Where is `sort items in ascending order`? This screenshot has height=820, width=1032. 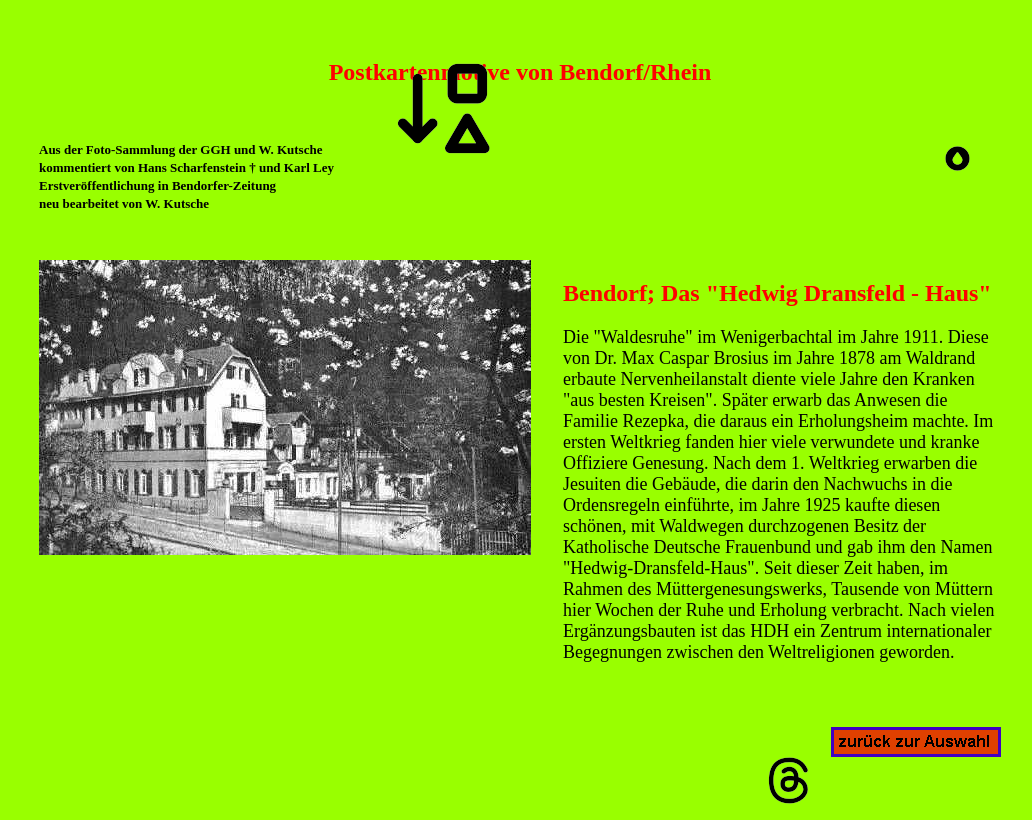
sort items in ascending order is located at coordinates (442, 108).